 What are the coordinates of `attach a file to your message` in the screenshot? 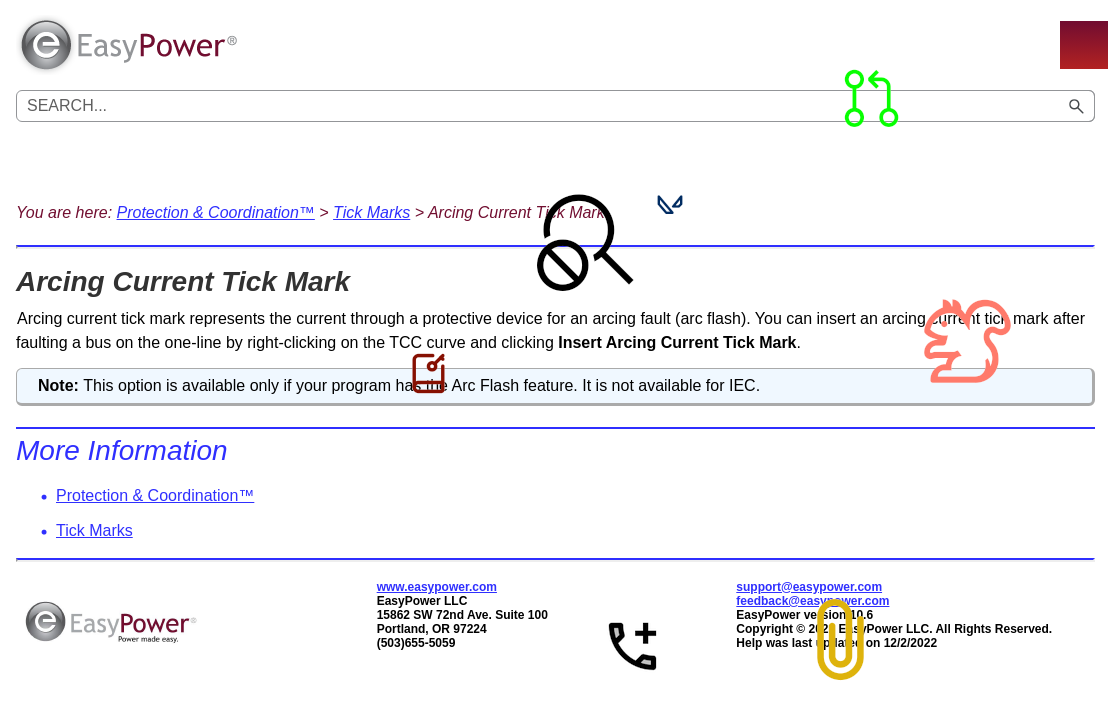 It's located at (840, 639).